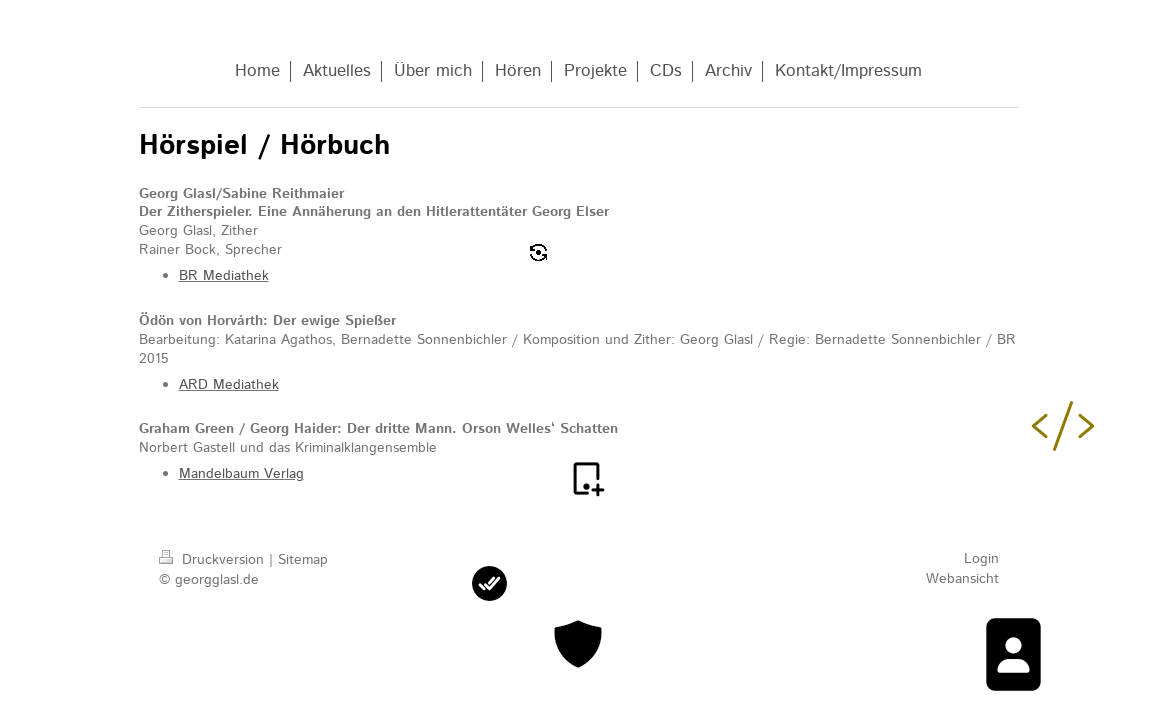 Image resolution: width=1157 pixels, height=720 pixels. Describe the element at coordinates (1013, 654) in the screenshot. I see `view profile picture or portrait image` at that location.